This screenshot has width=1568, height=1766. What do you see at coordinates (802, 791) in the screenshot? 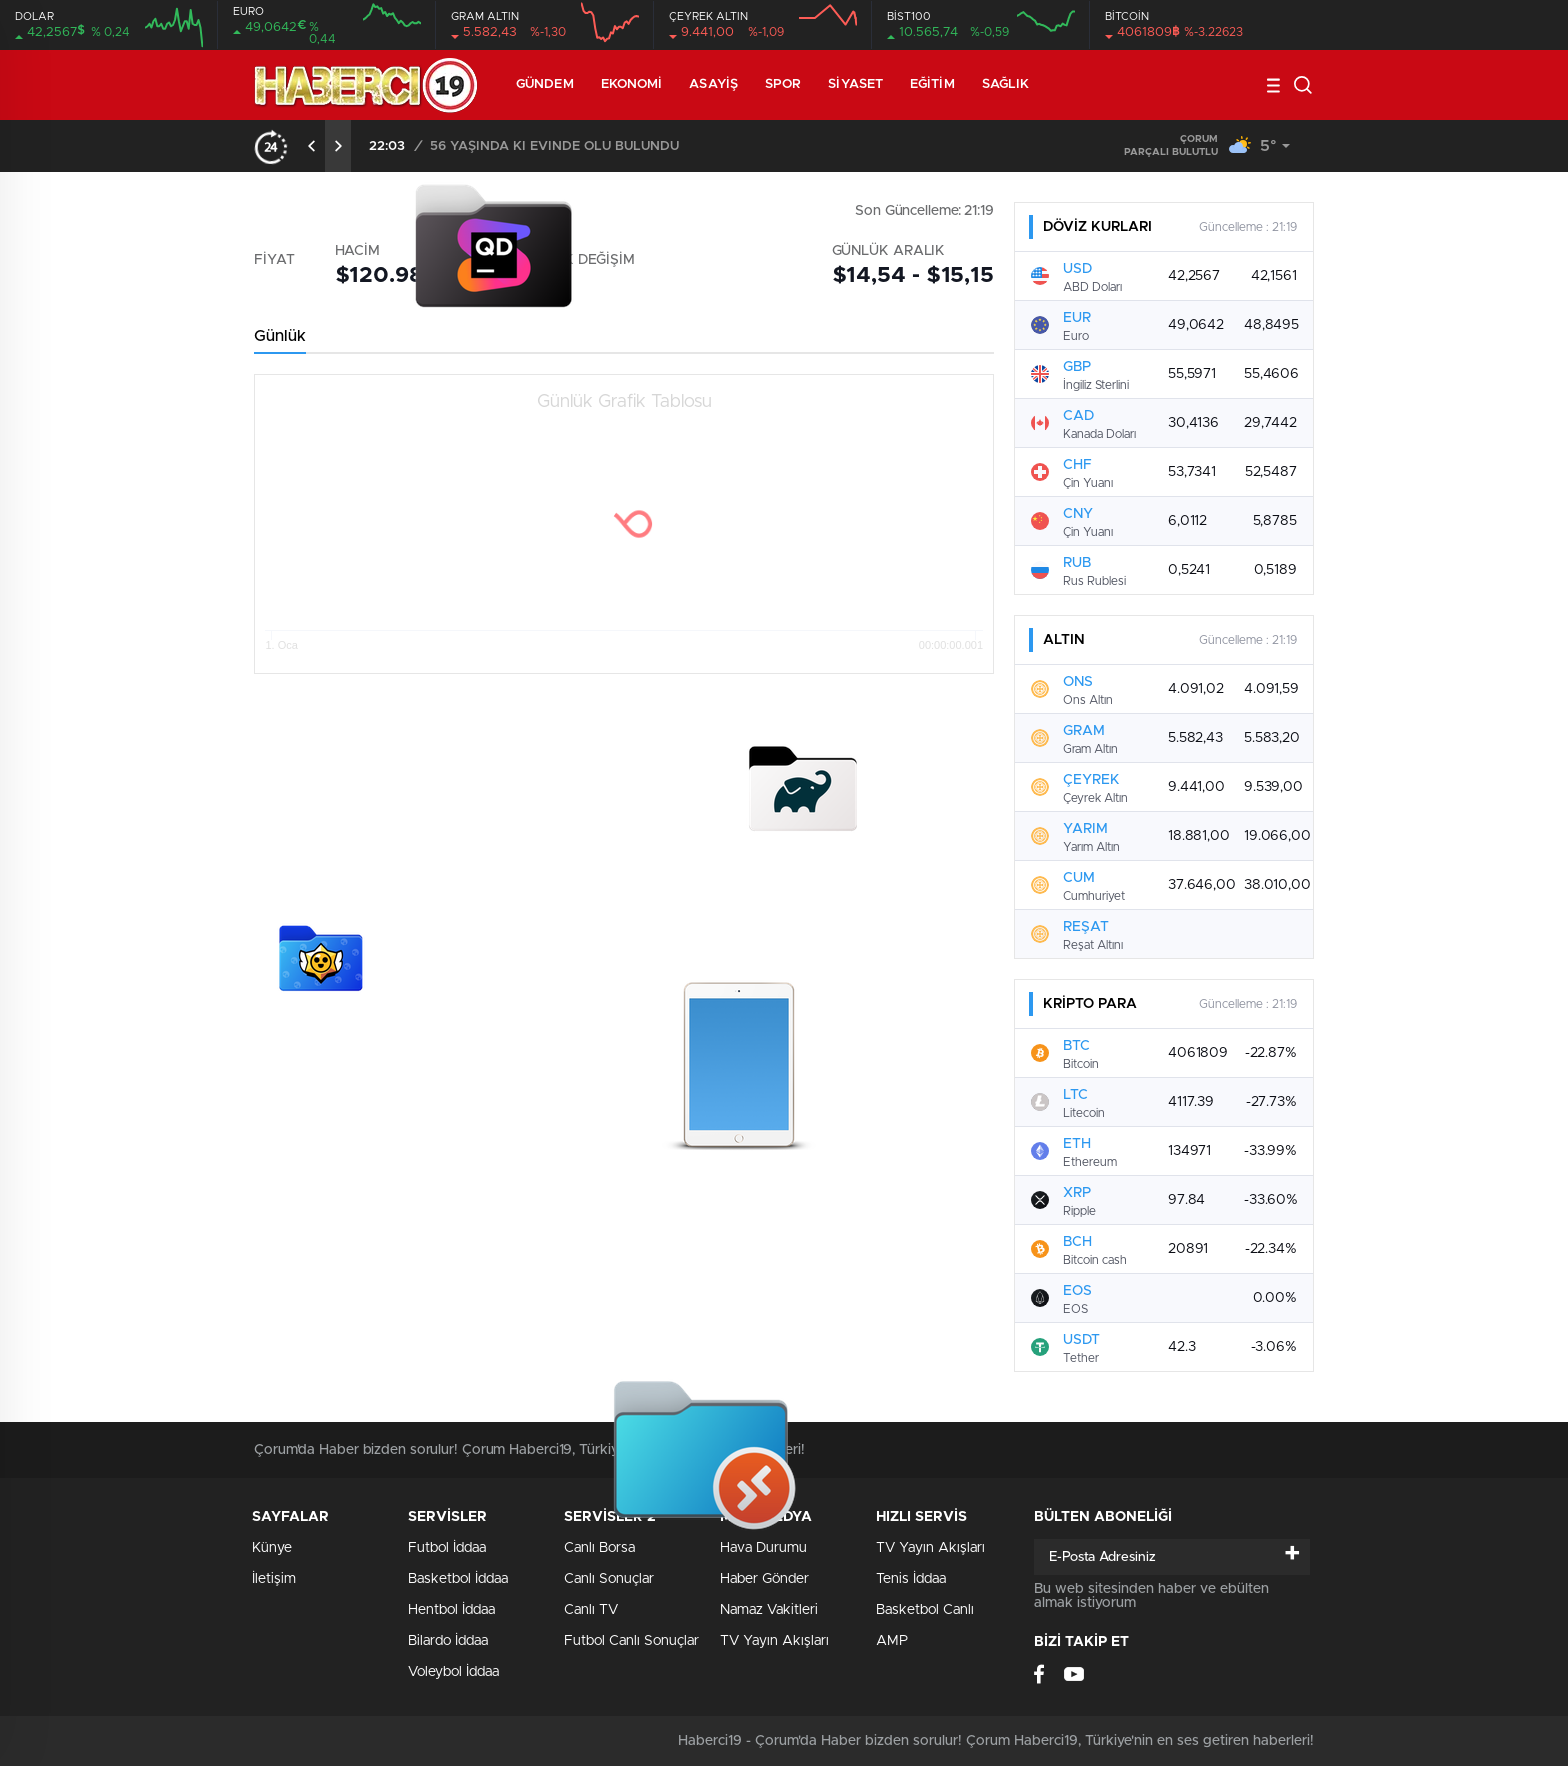
I see `folder containing gradle build files` at bounding box center [802, 791].